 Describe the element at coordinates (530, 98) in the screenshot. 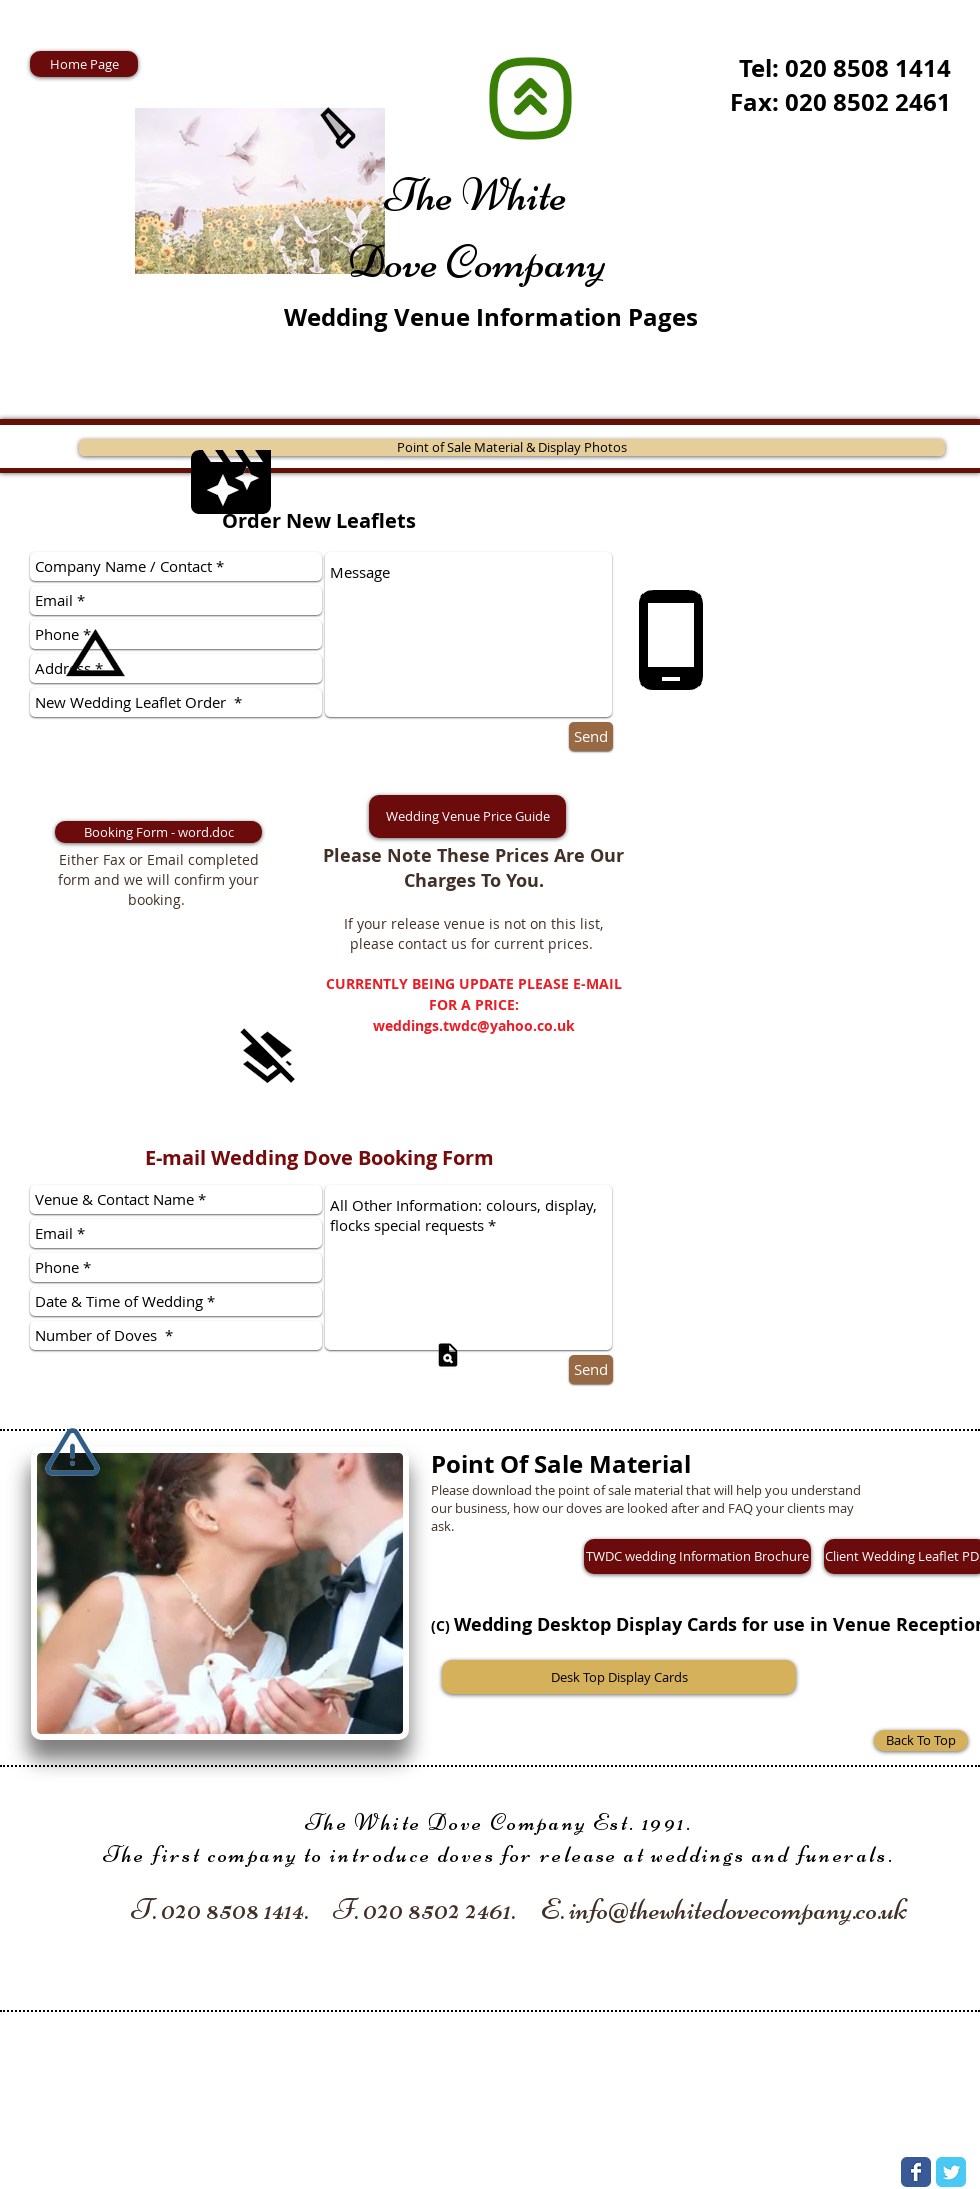

I see `scroll to top of page` at that location.